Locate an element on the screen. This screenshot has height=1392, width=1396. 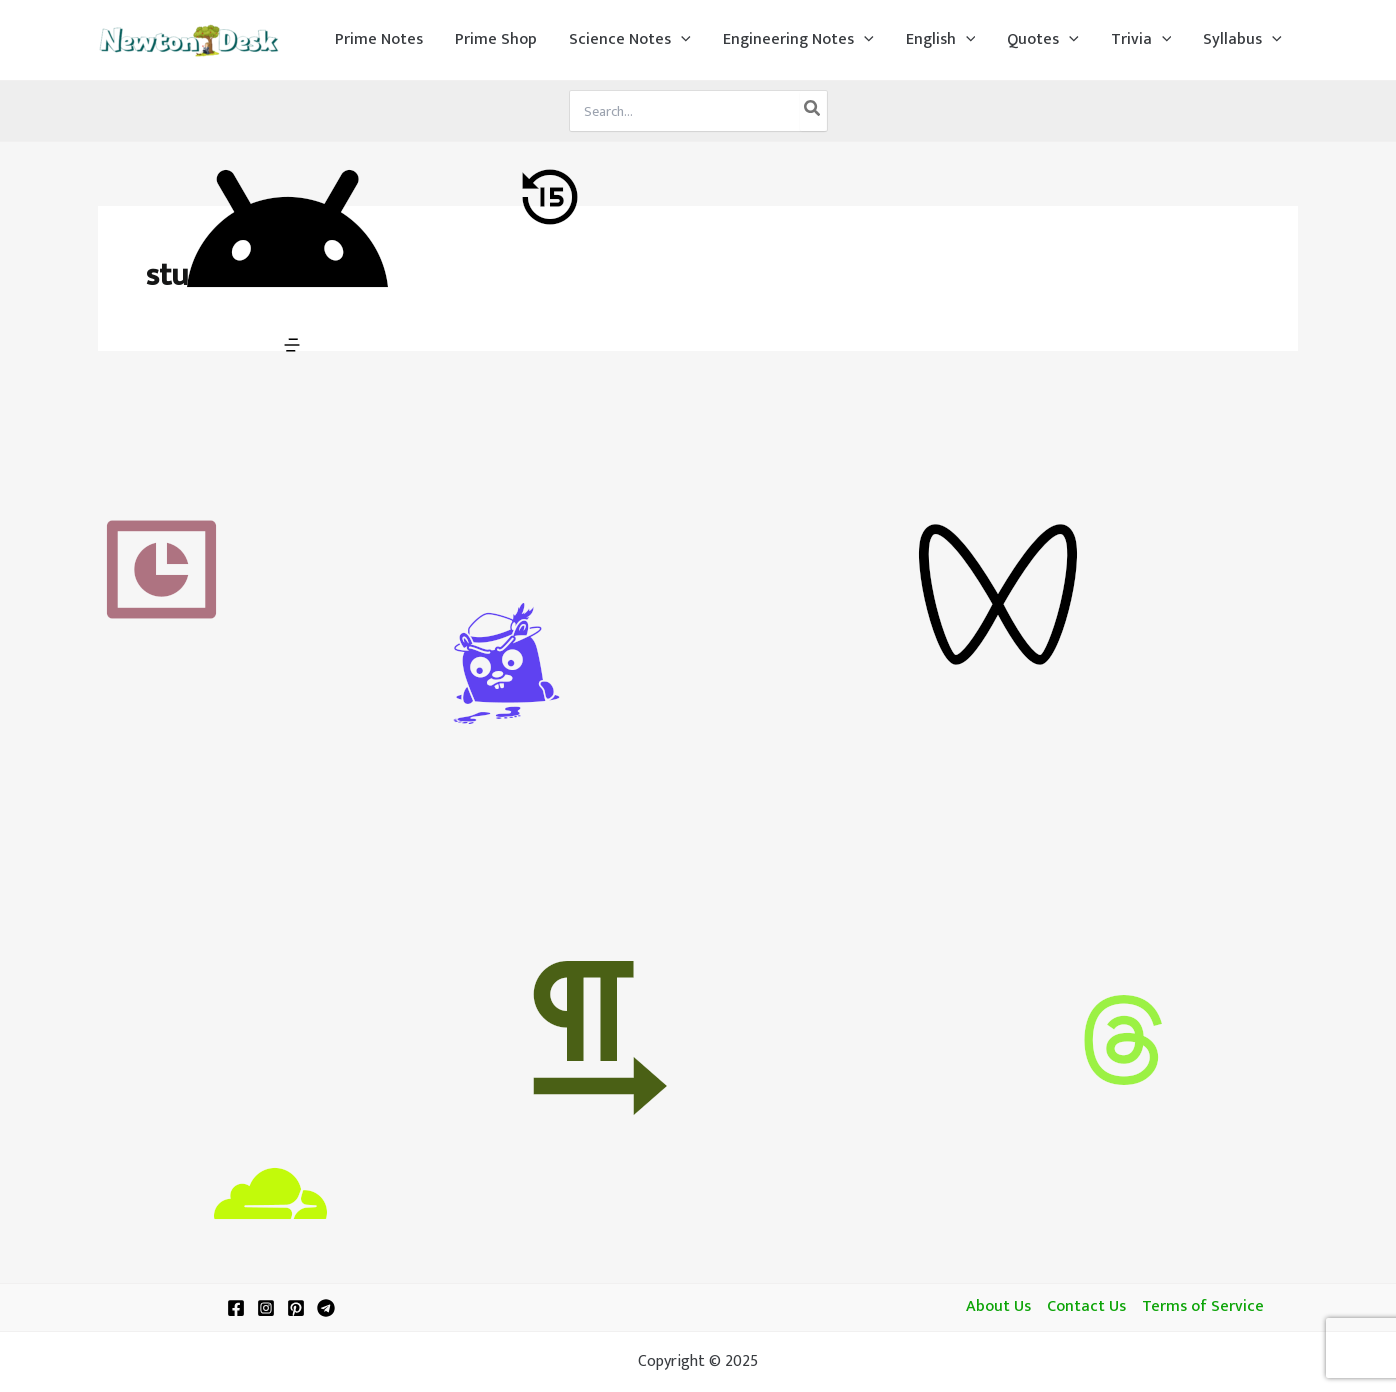
android operating system logo is located at coordinates (287, 228).